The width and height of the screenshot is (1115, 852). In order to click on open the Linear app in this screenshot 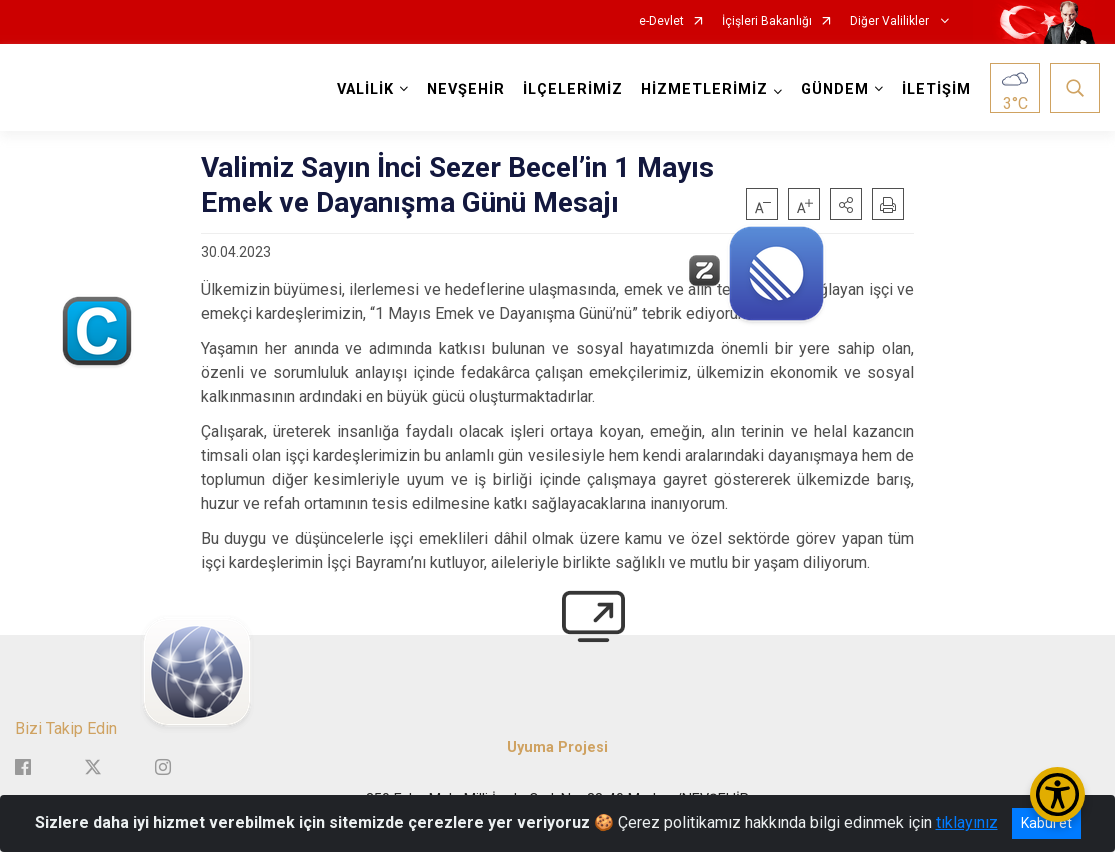, I will do `click(776, 273)`.